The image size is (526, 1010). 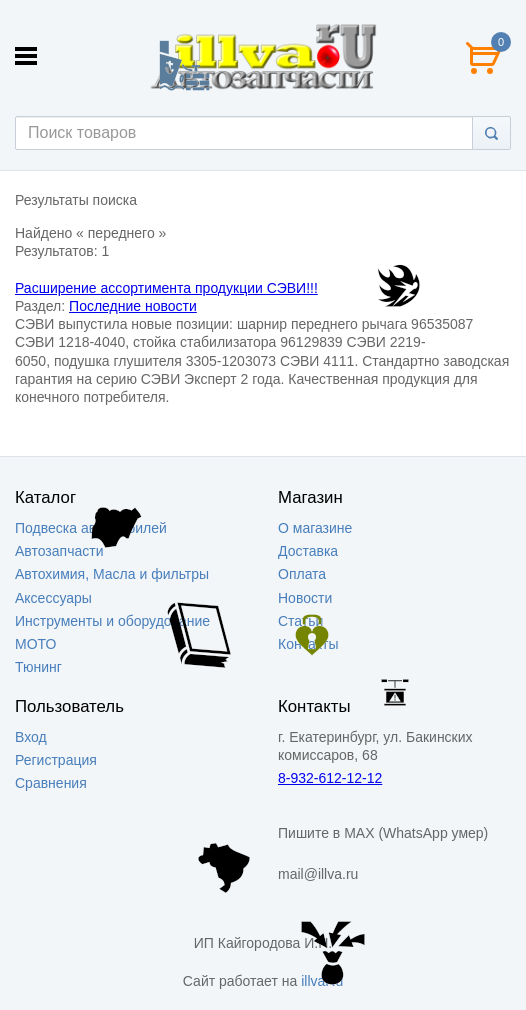 I want to click on trigger an explosive or demolition action in-game, so click(x=395, y=692).